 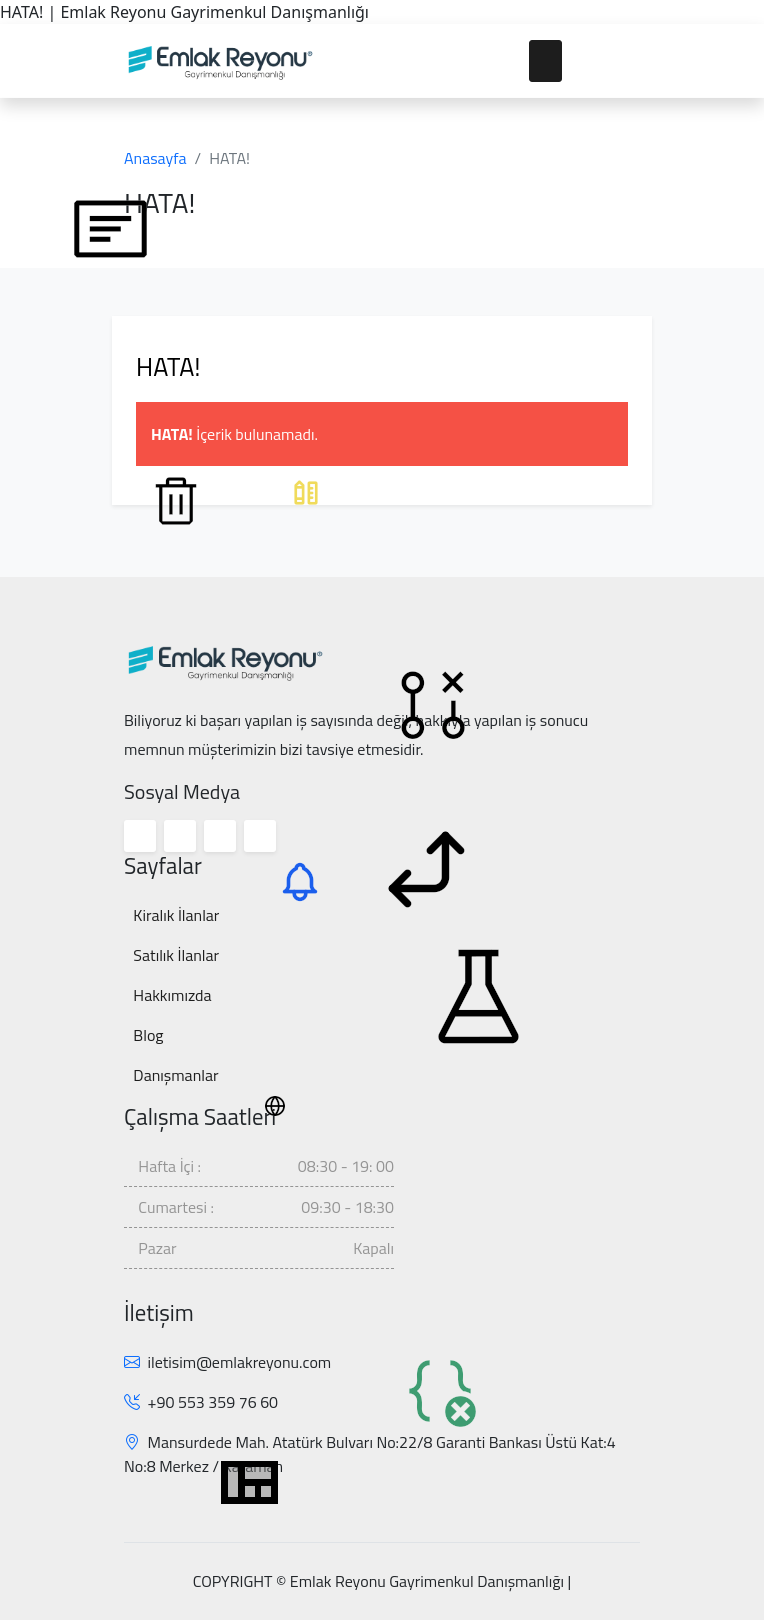 I want to click on switch to quilt or mosaic view layout, so click(x=248, y=1484).